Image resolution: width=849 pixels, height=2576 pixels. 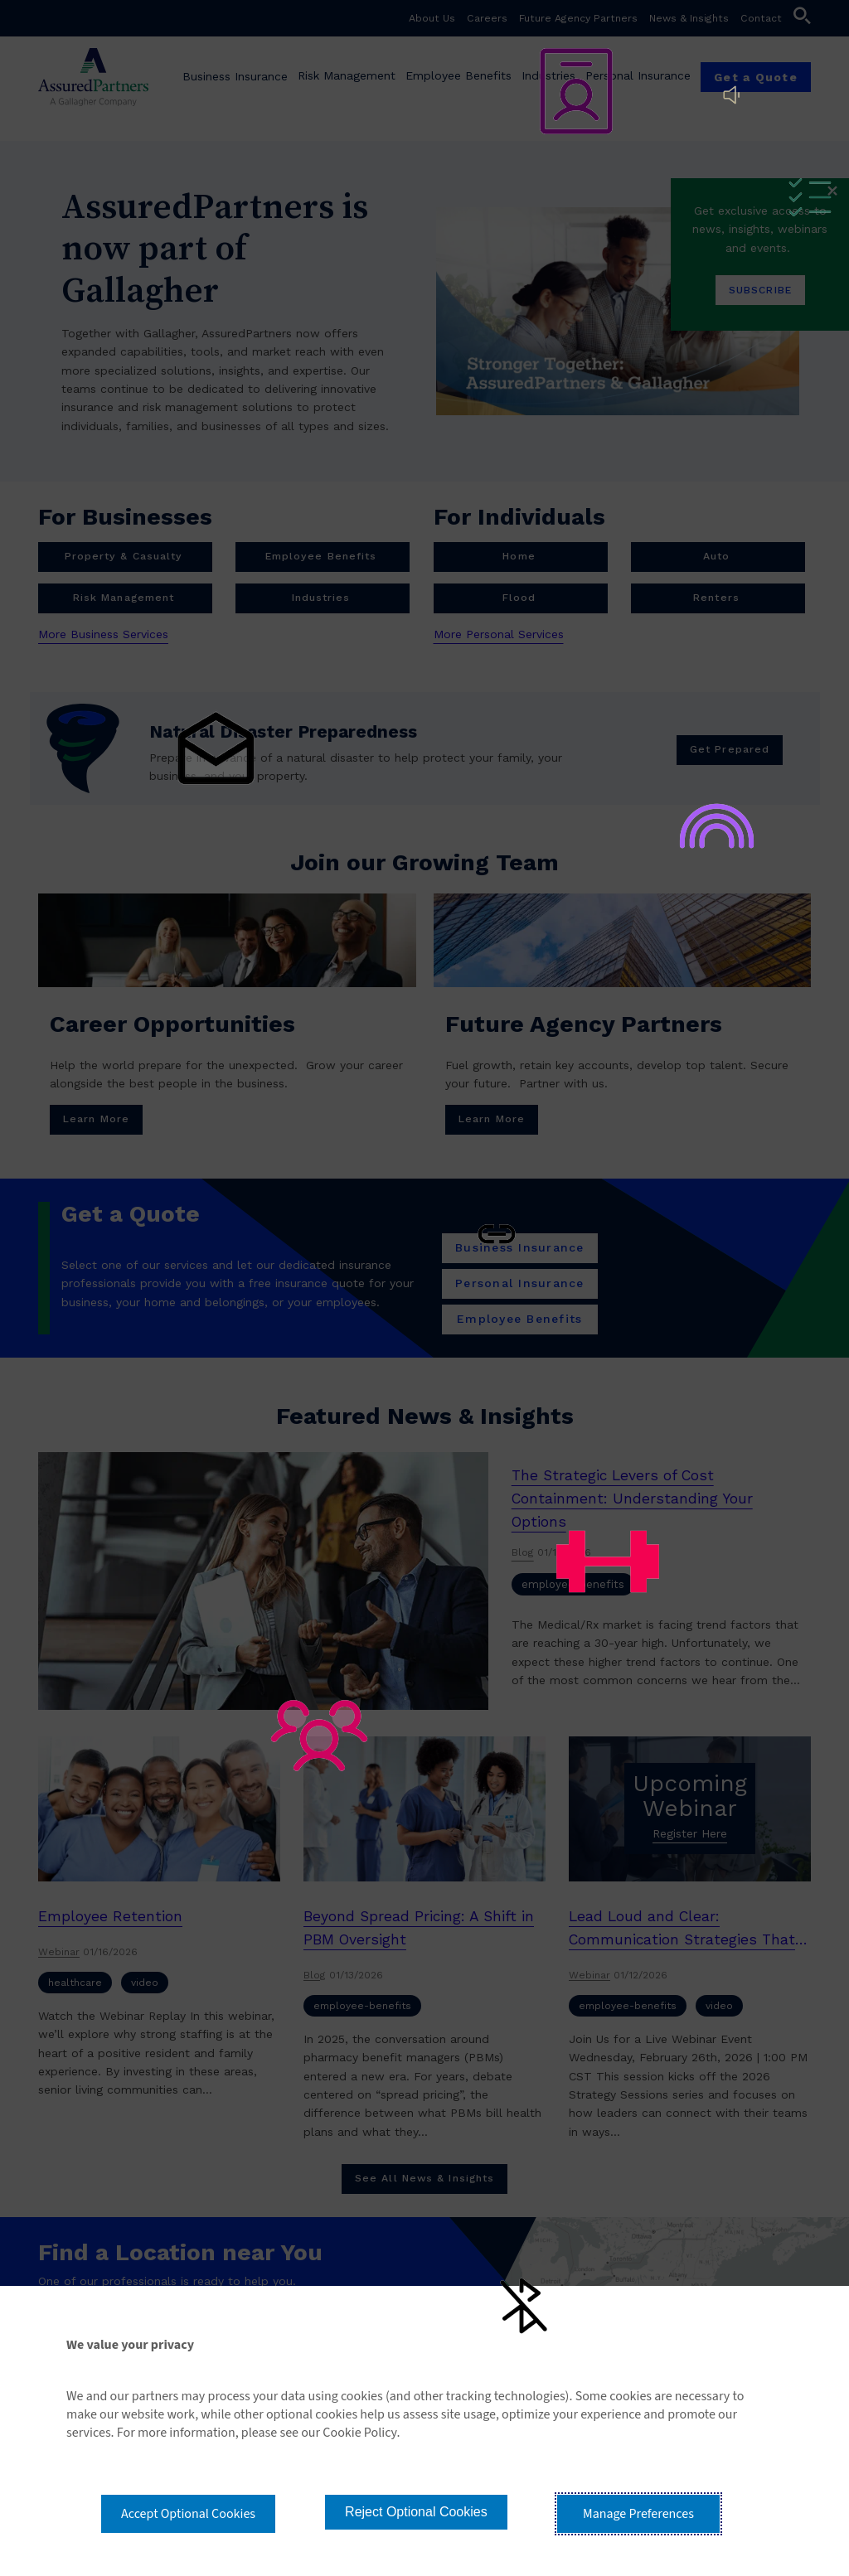 I want to click on view group members, so click(x=319, y=1732).